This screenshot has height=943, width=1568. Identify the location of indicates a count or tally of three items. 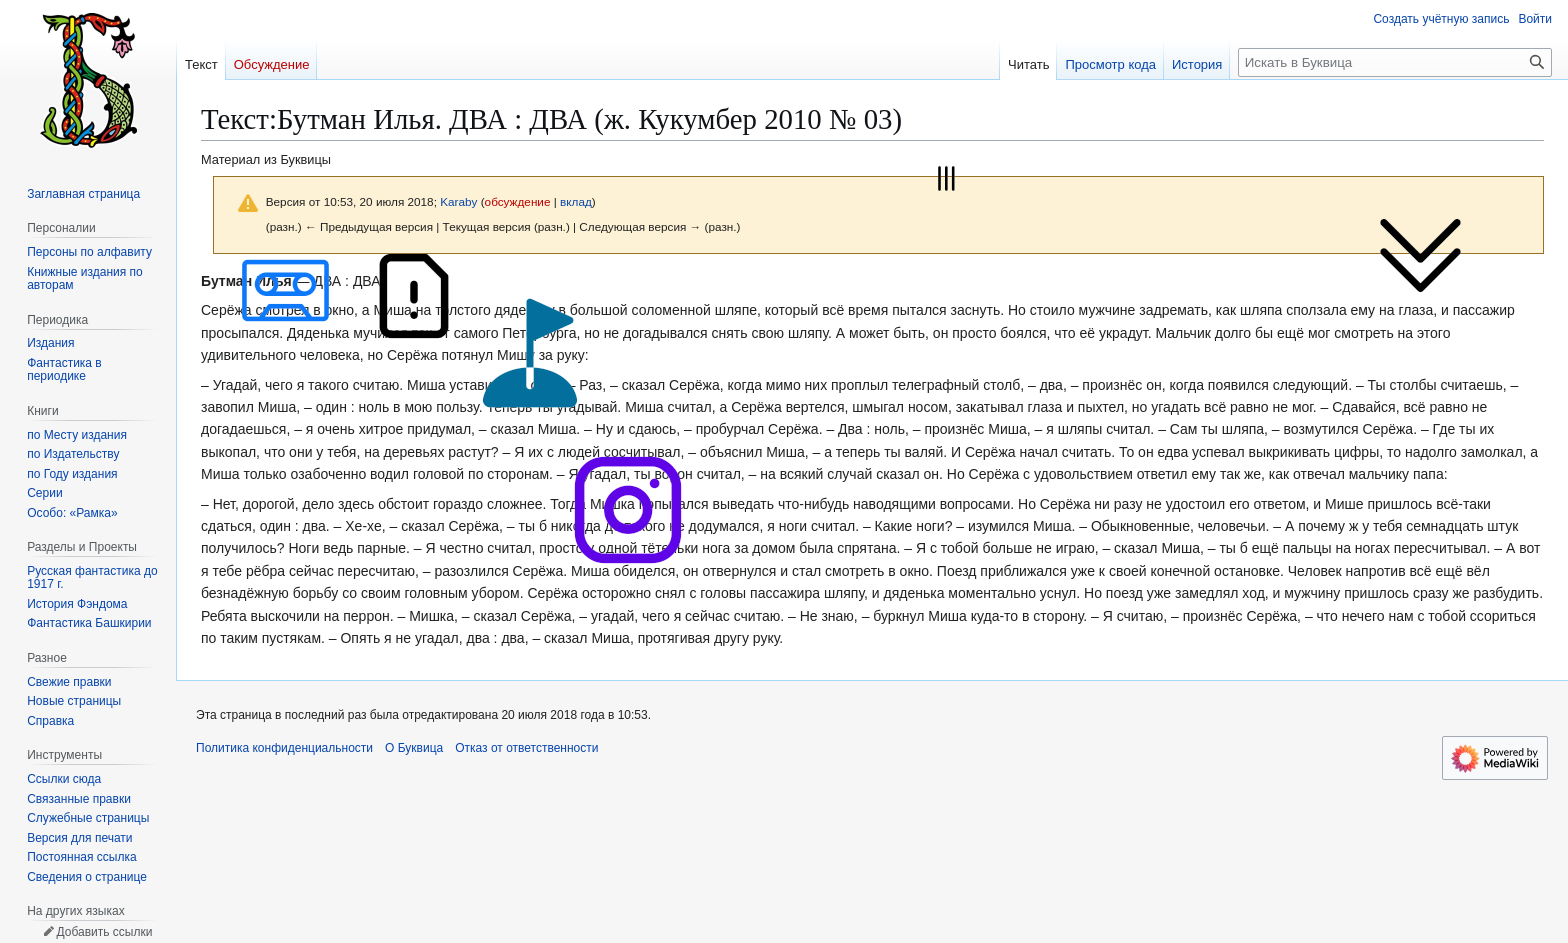
(950, 178).